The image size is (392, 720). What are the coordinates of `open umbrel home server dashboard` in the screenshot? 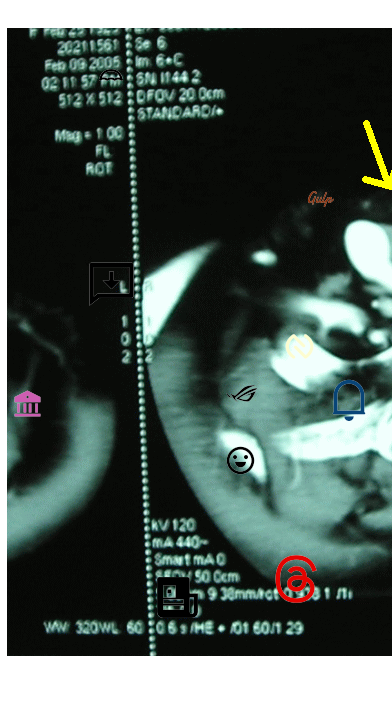 It's located at (111, 75).